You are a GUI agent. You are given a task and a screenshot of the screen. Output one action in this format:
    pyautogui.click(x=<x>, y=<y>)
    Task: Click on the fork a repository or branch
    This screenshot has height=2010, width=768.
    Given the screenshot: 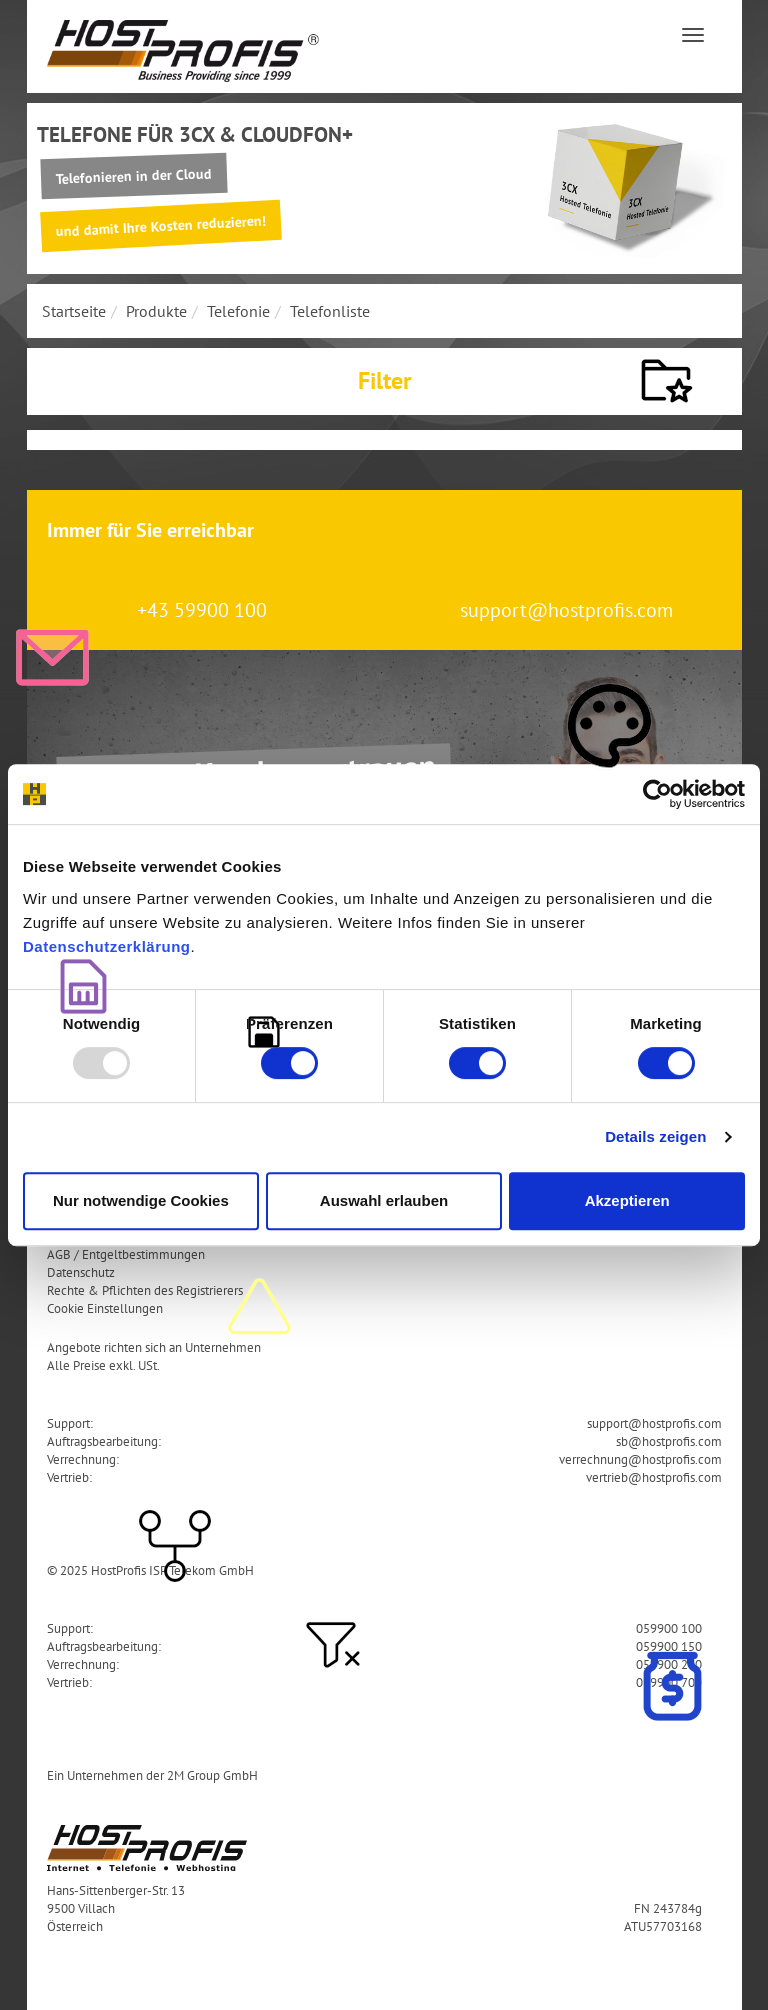 What is the action you would take?
    pyautogui.click(x=175, y=1546)
    